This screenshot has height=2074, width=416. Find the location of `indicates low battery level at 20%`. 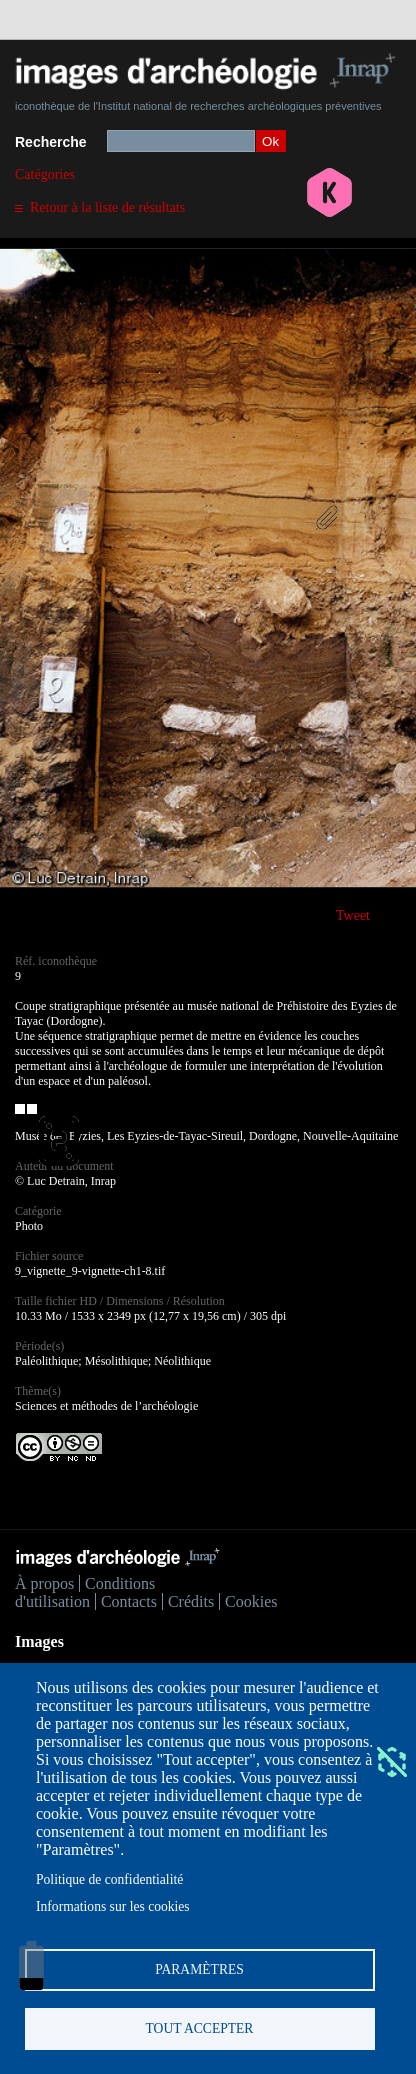

indicates low battery level at 20% is located at coordinates (31, 1965).